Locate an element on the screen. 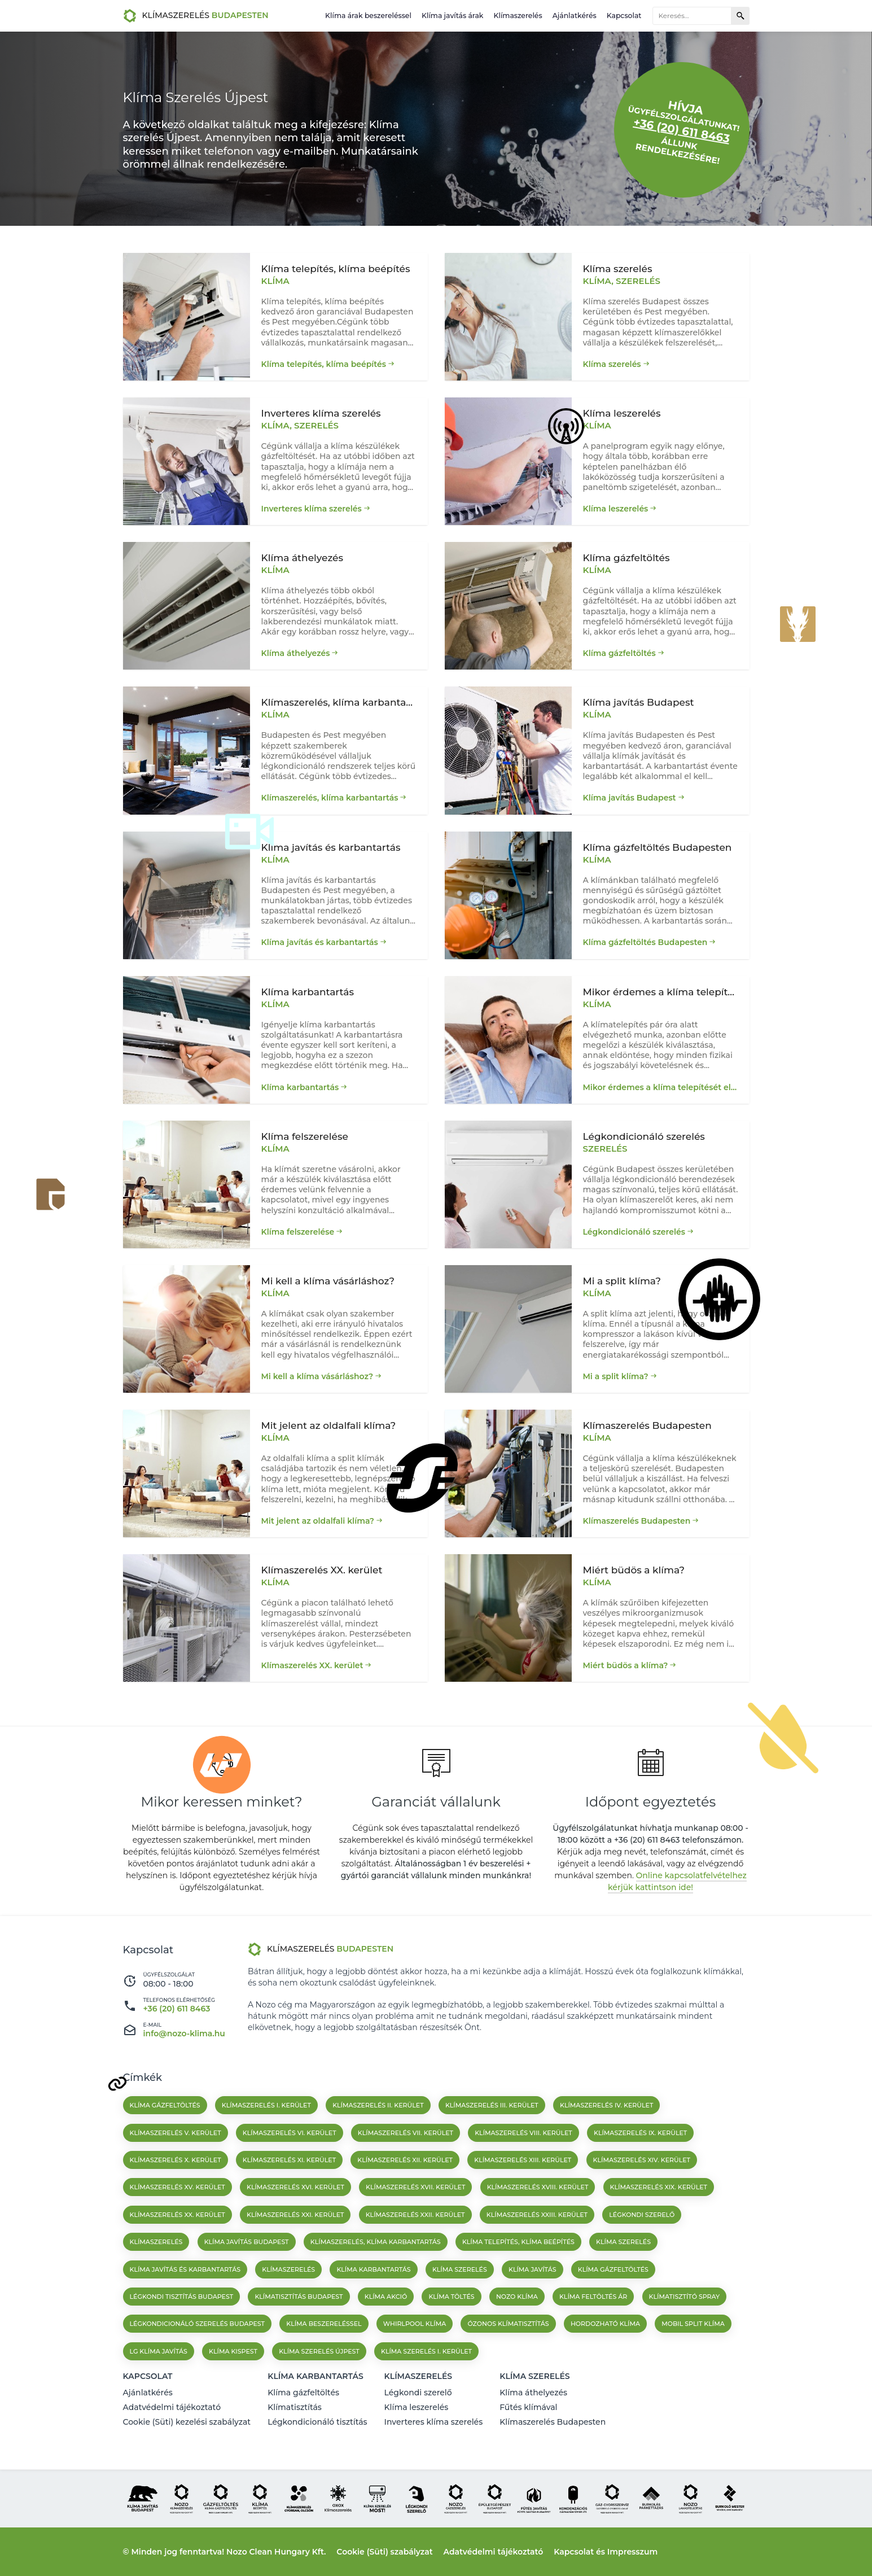 The height and width of the screenshot is (2576, 872). start recording a video is located at coordinates (249, 832).